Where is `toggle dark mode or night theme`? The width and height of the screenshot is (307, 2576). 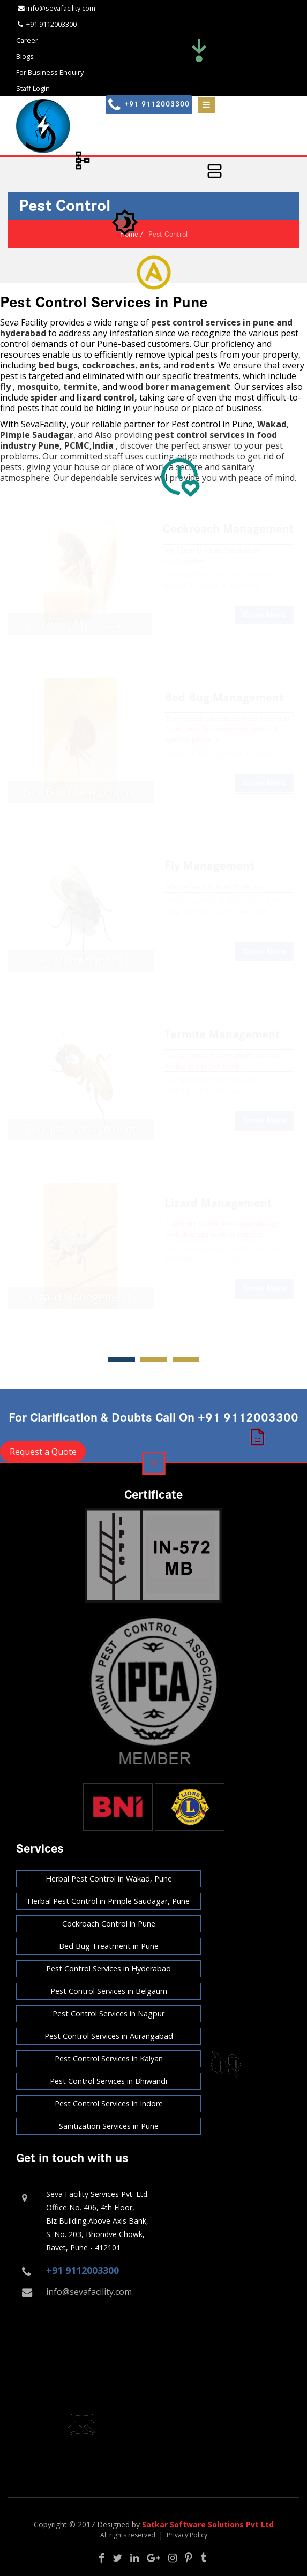 toggle dark mode or night theme is located at coordinates (125, 222).